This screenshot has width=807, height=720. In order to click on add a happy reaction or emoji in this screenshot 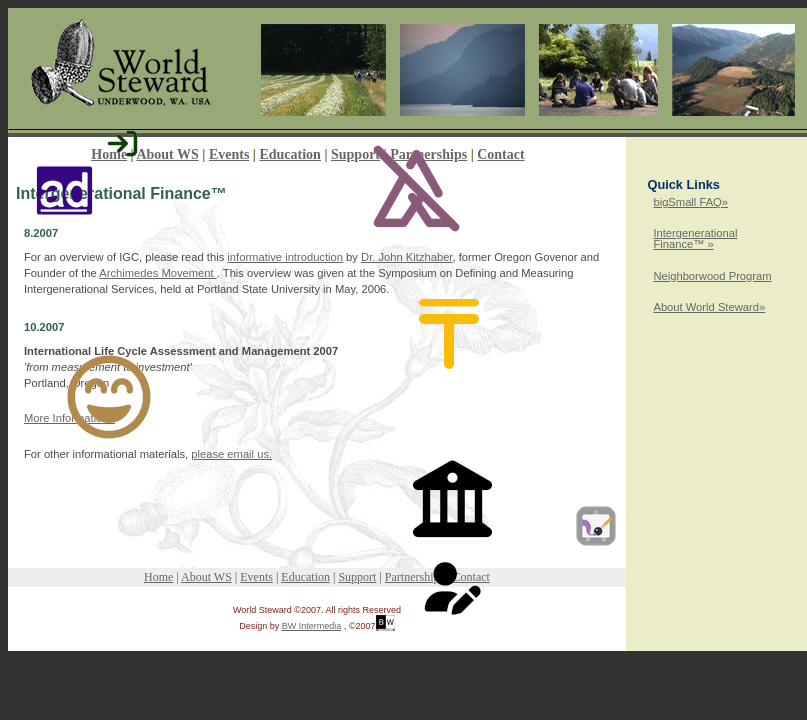, I will do `click(109, 397)`.